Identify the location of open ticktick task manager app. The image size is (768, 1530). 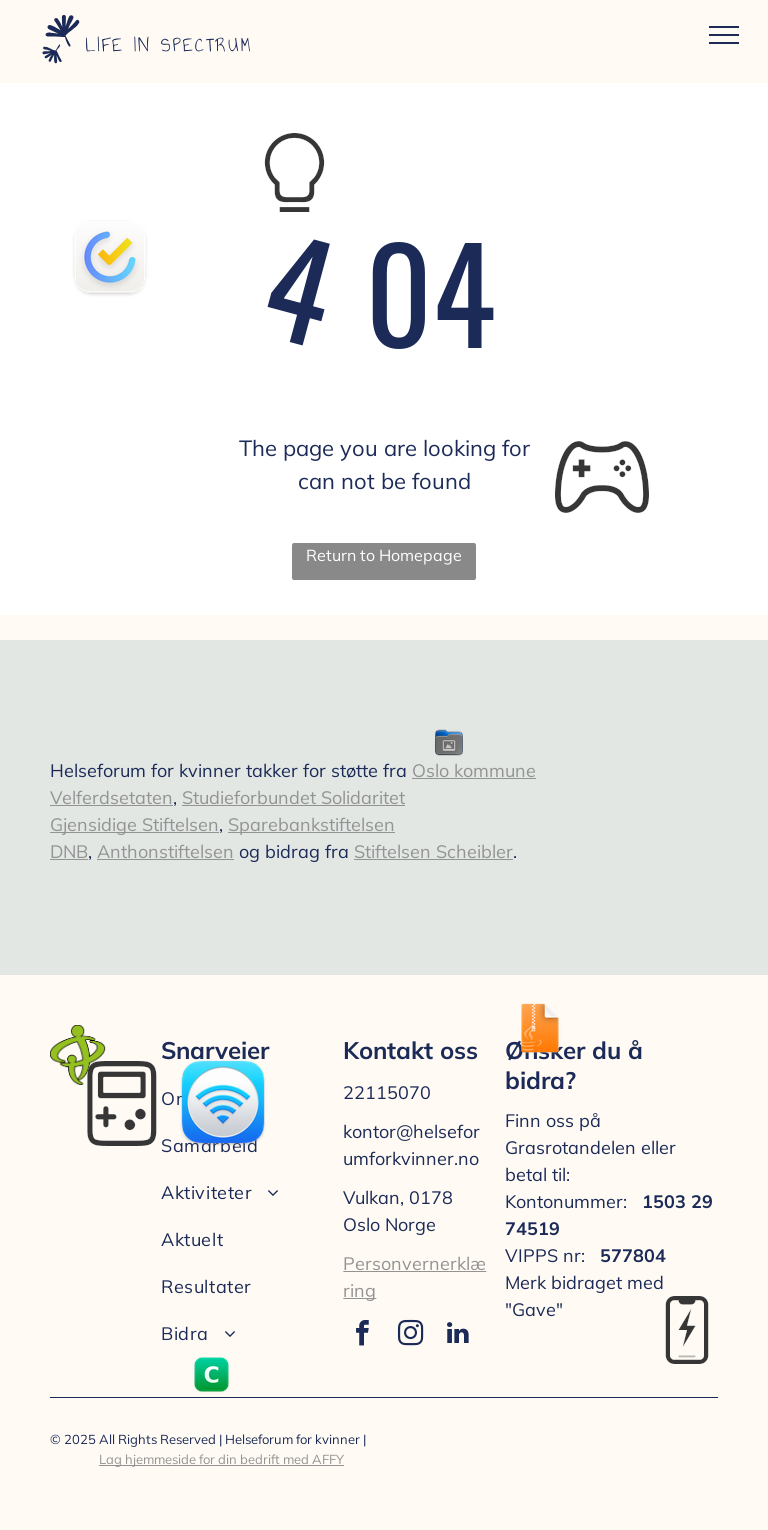
(110, 257).